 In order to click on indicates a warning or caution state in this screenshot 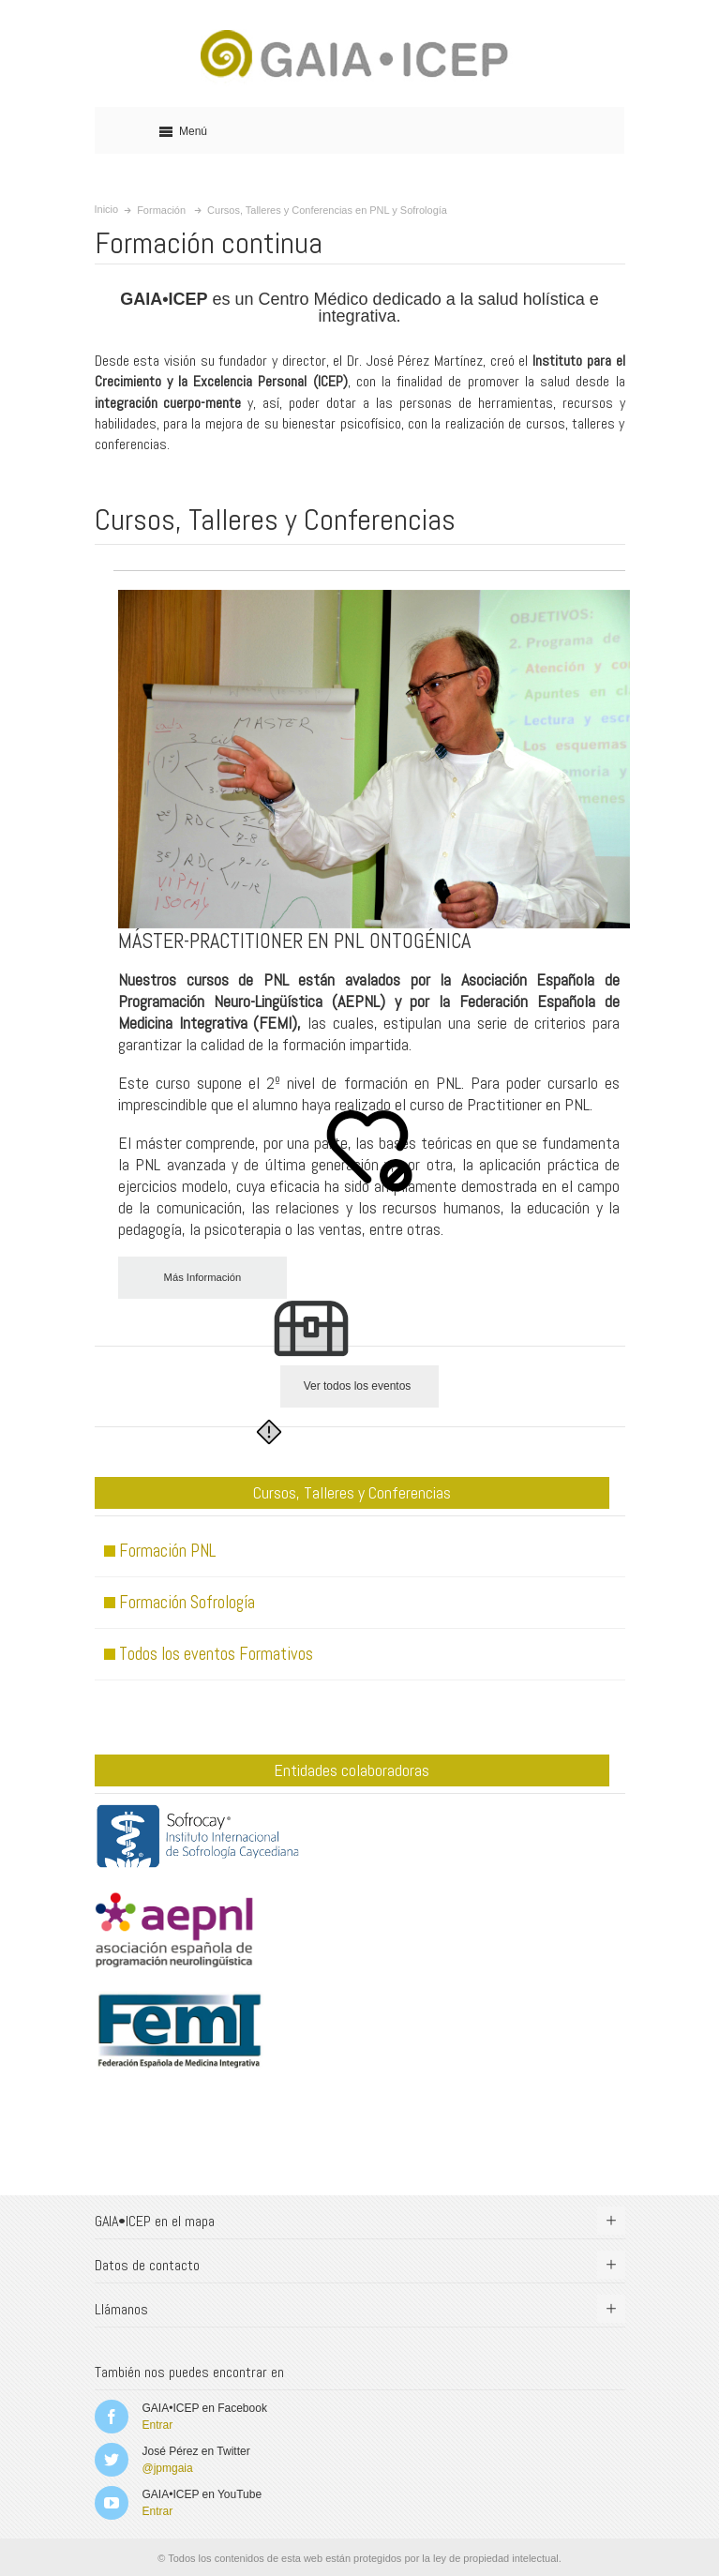, I will do `click(269, 1432)`.